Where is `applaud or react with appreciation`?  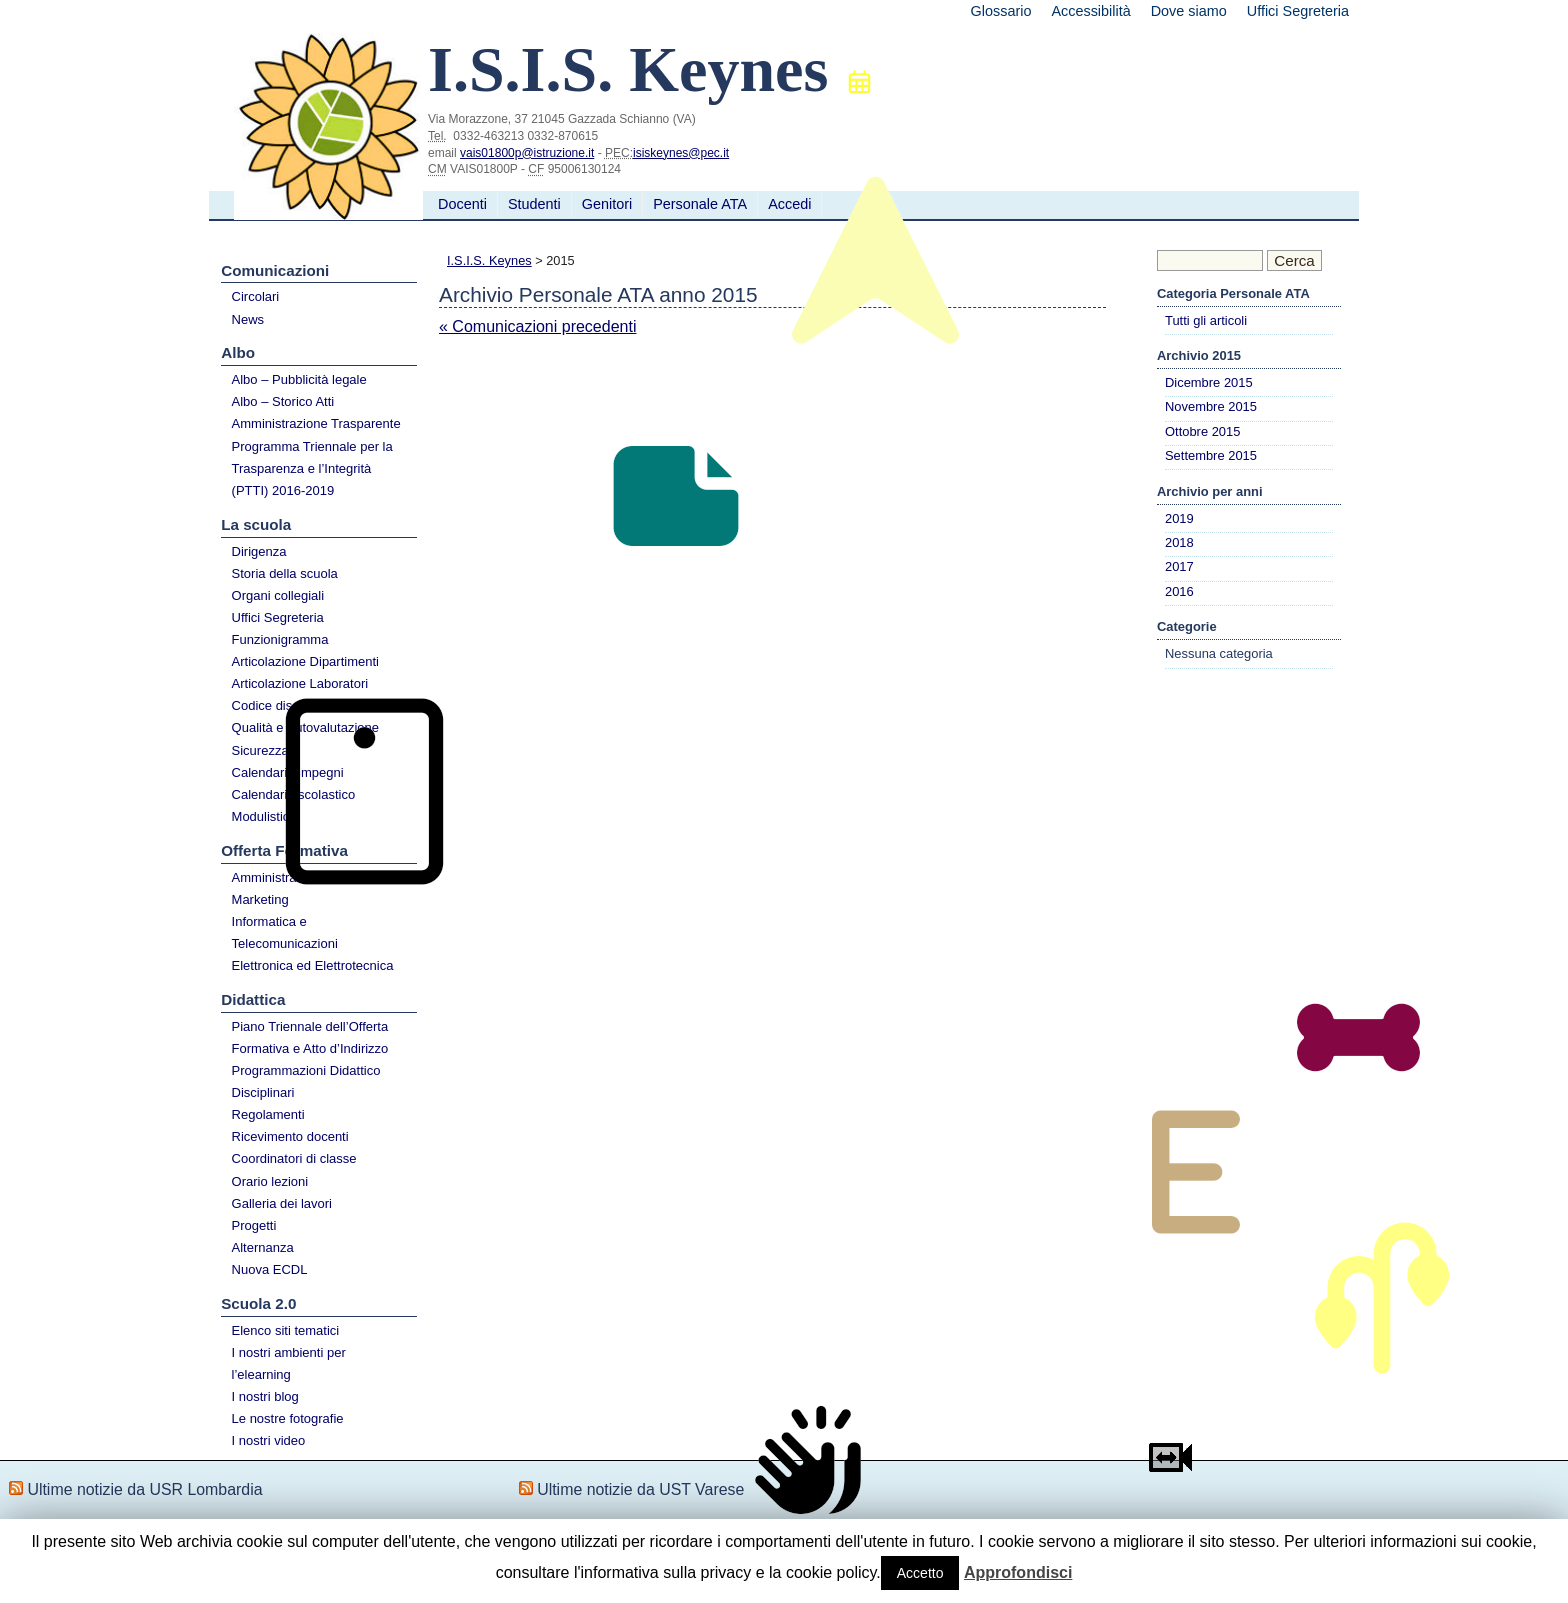
applaud or react with appreciation is located at coordinates (808, 1462).